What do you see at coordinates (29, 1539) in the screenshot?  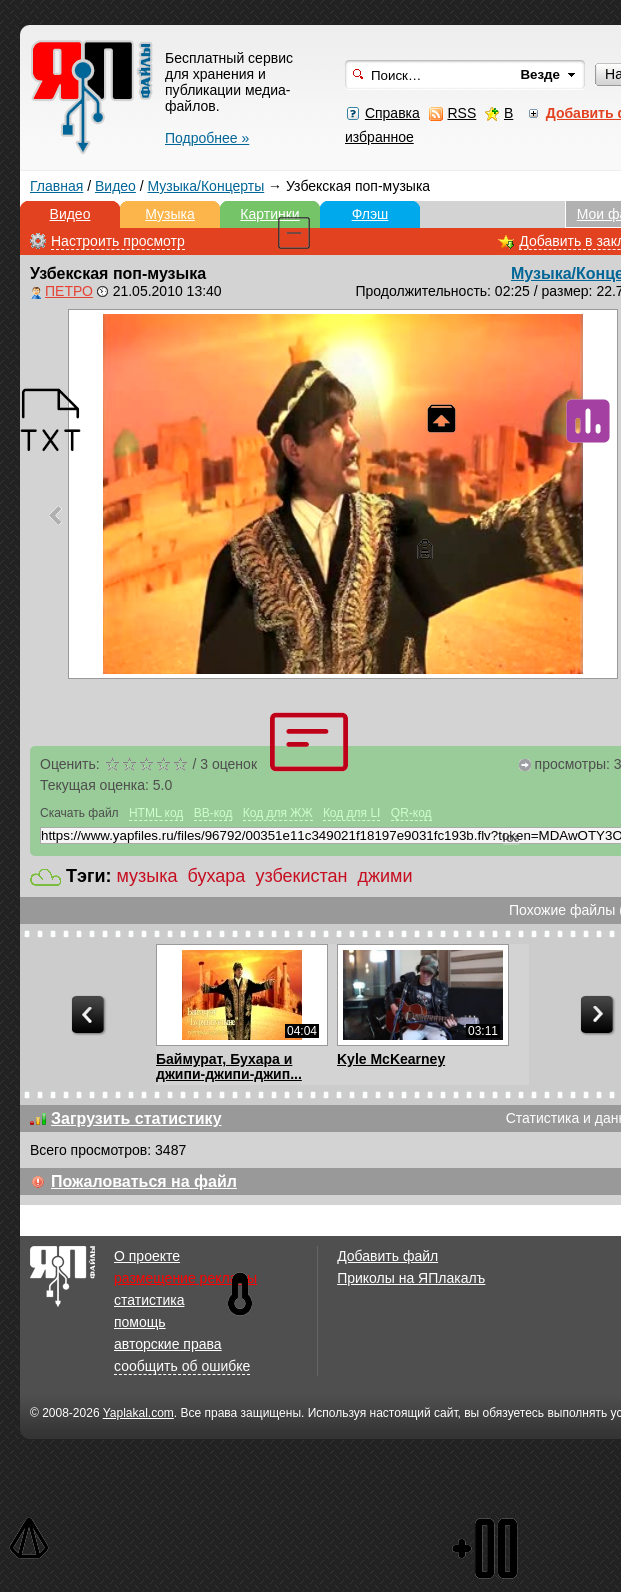 I see `view 3D shape or geometric object` at bounding box center [29, 1539].